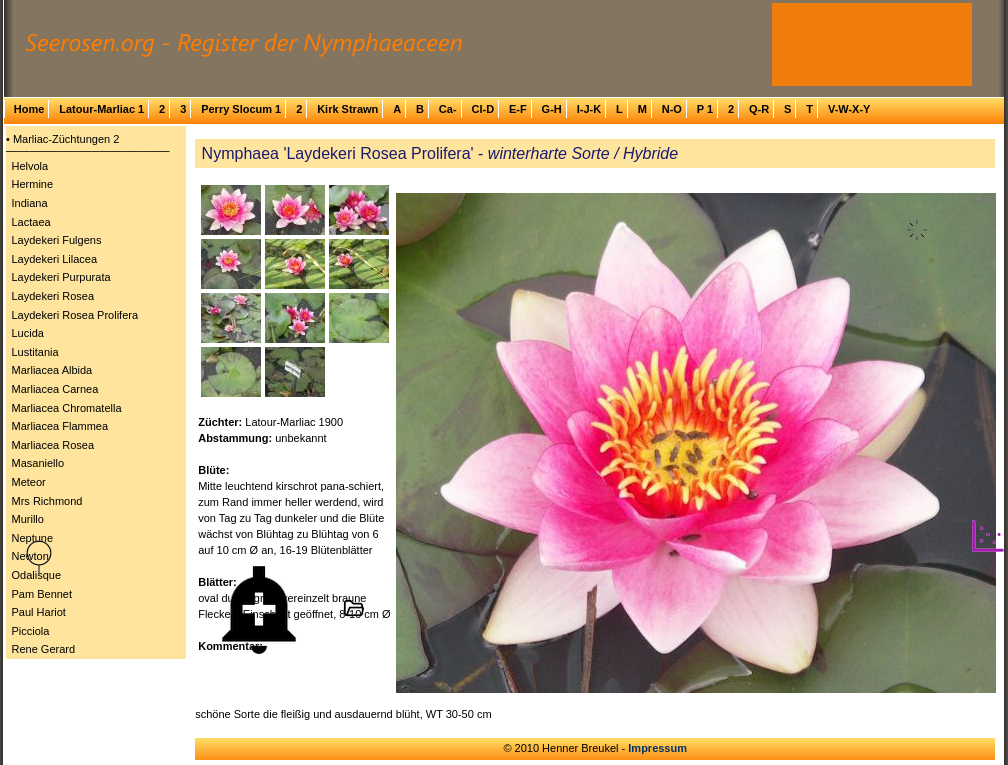  What do you see at coordinates (988, 536) in the screenshot?
I see `view scatter plot data` at bounding box center [988, 536].